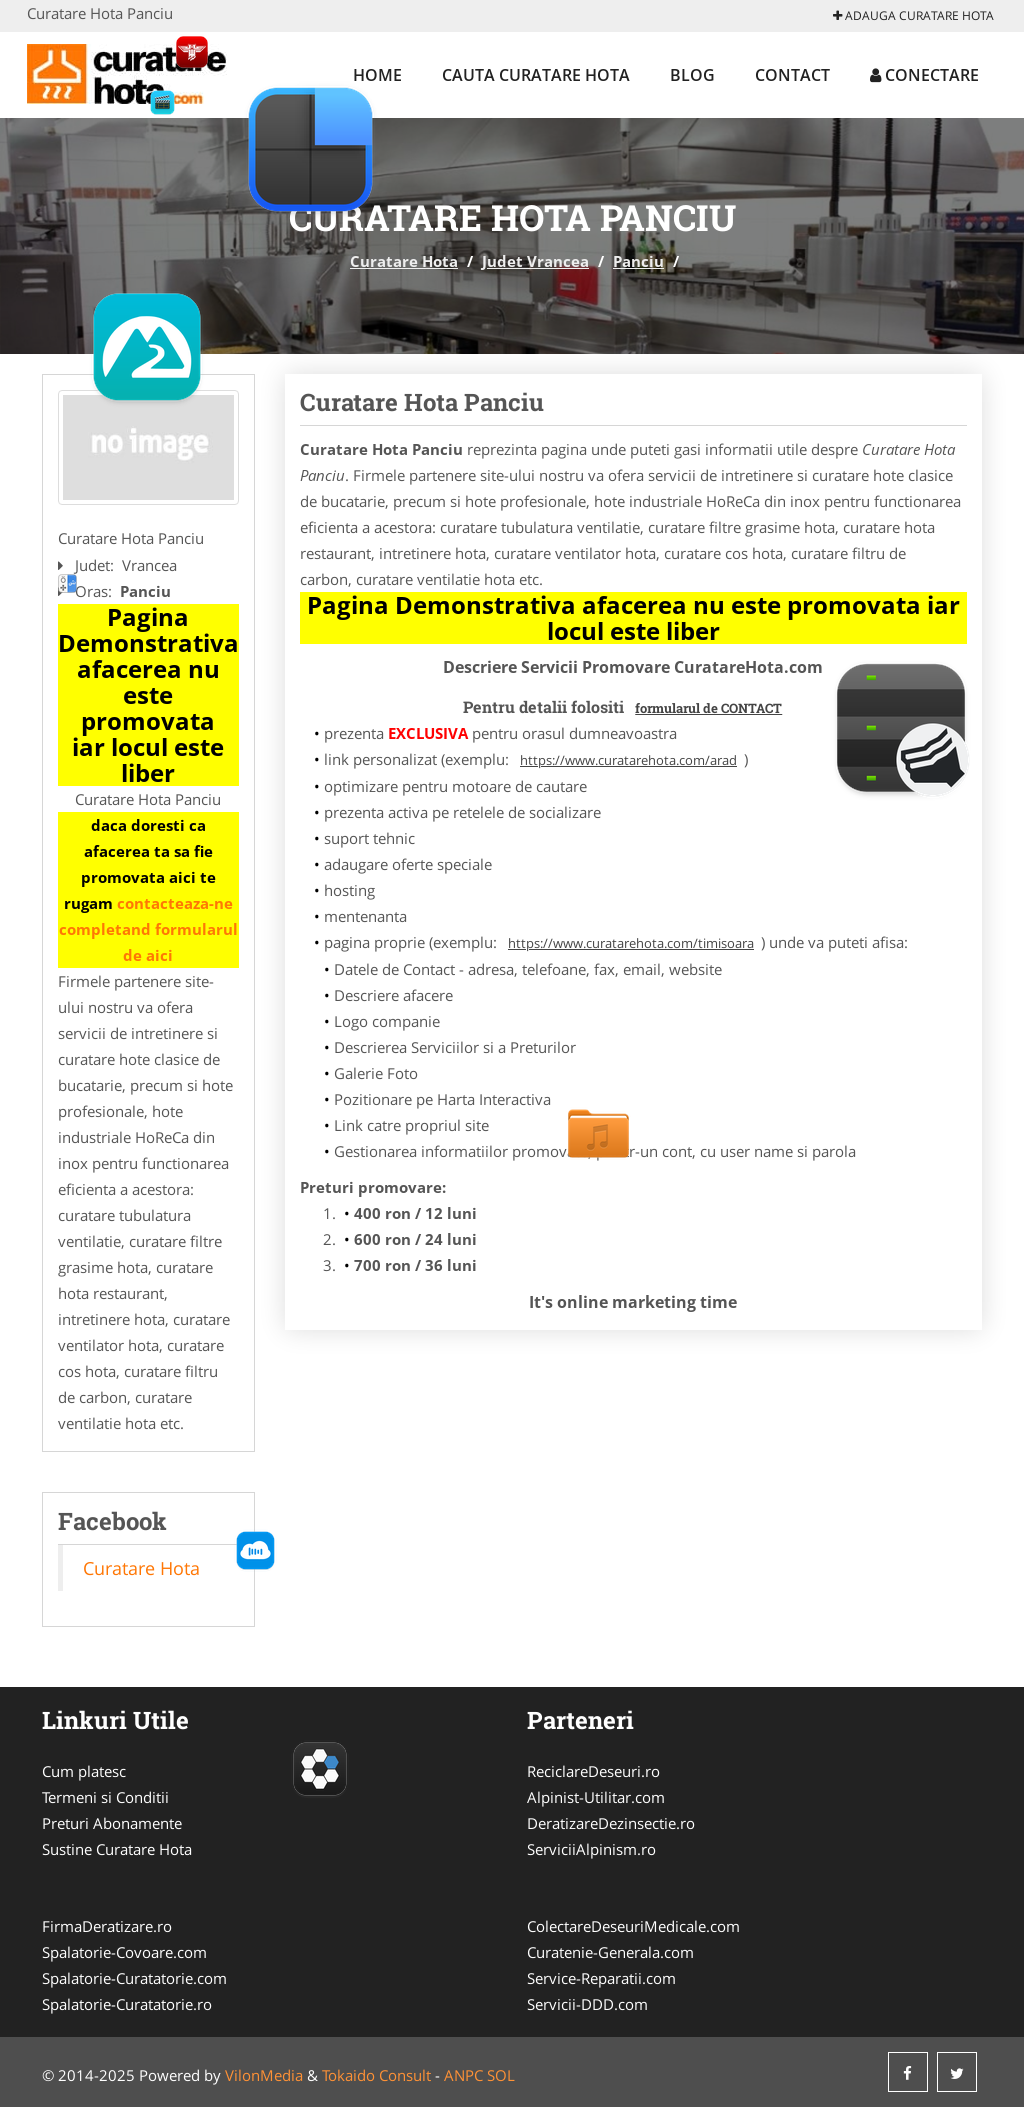  I want to click on launch robocraft game, so click(320, 1769).